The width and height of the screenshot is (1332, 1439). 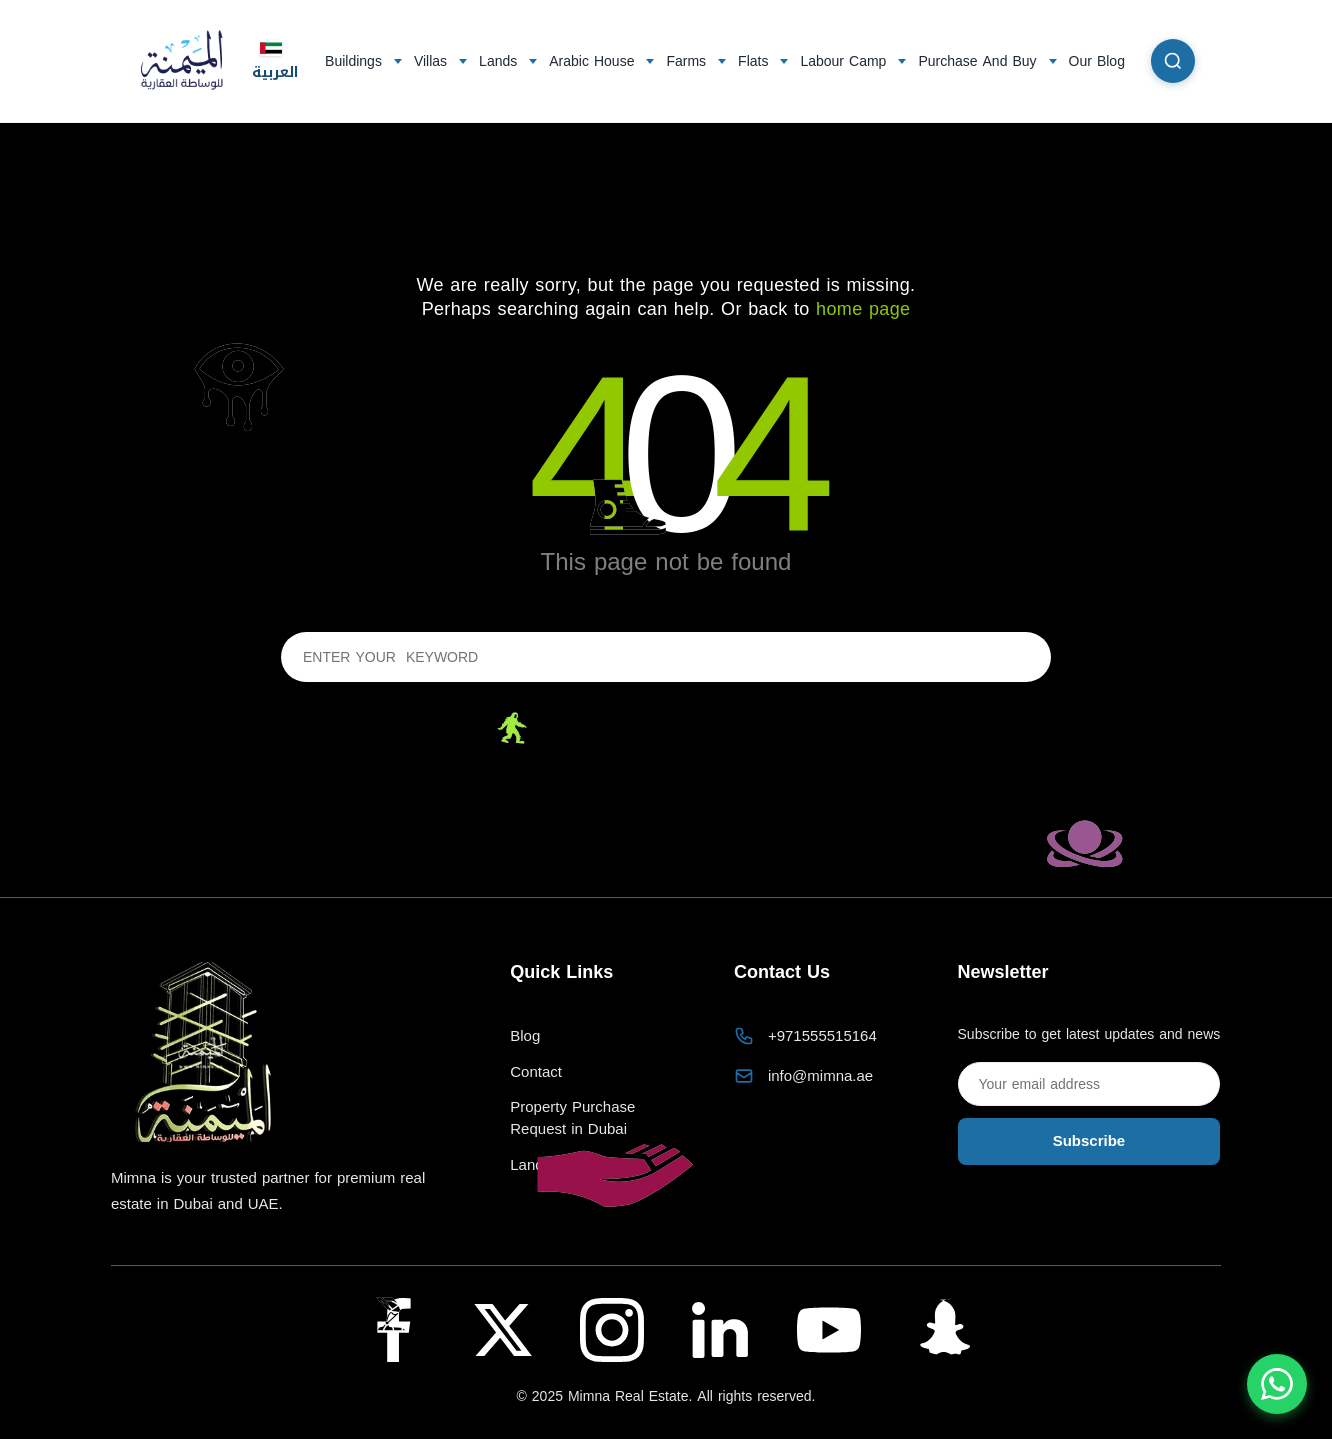 I want to click on select robotic leg equipment or upgrade, so click(x=391, y=1314).